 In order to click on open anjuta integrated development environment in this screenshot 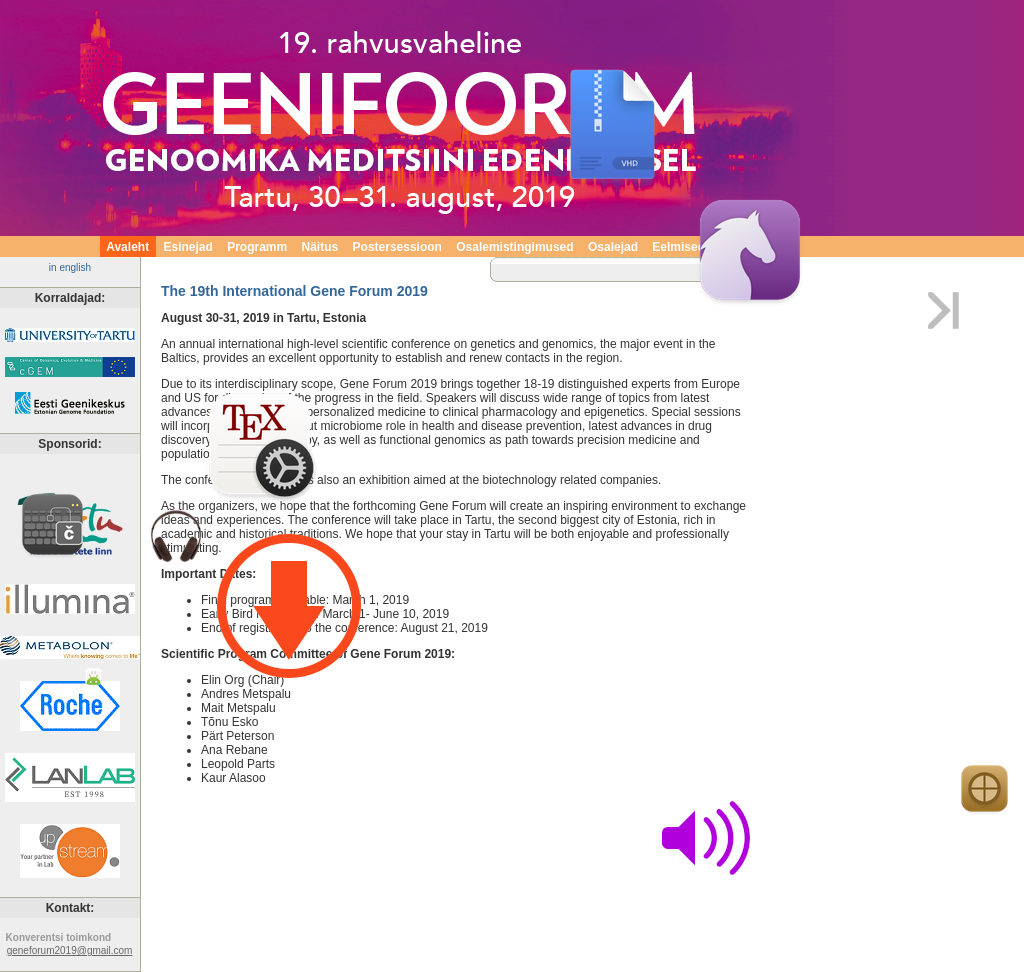, I will do `click(750, 250)`.